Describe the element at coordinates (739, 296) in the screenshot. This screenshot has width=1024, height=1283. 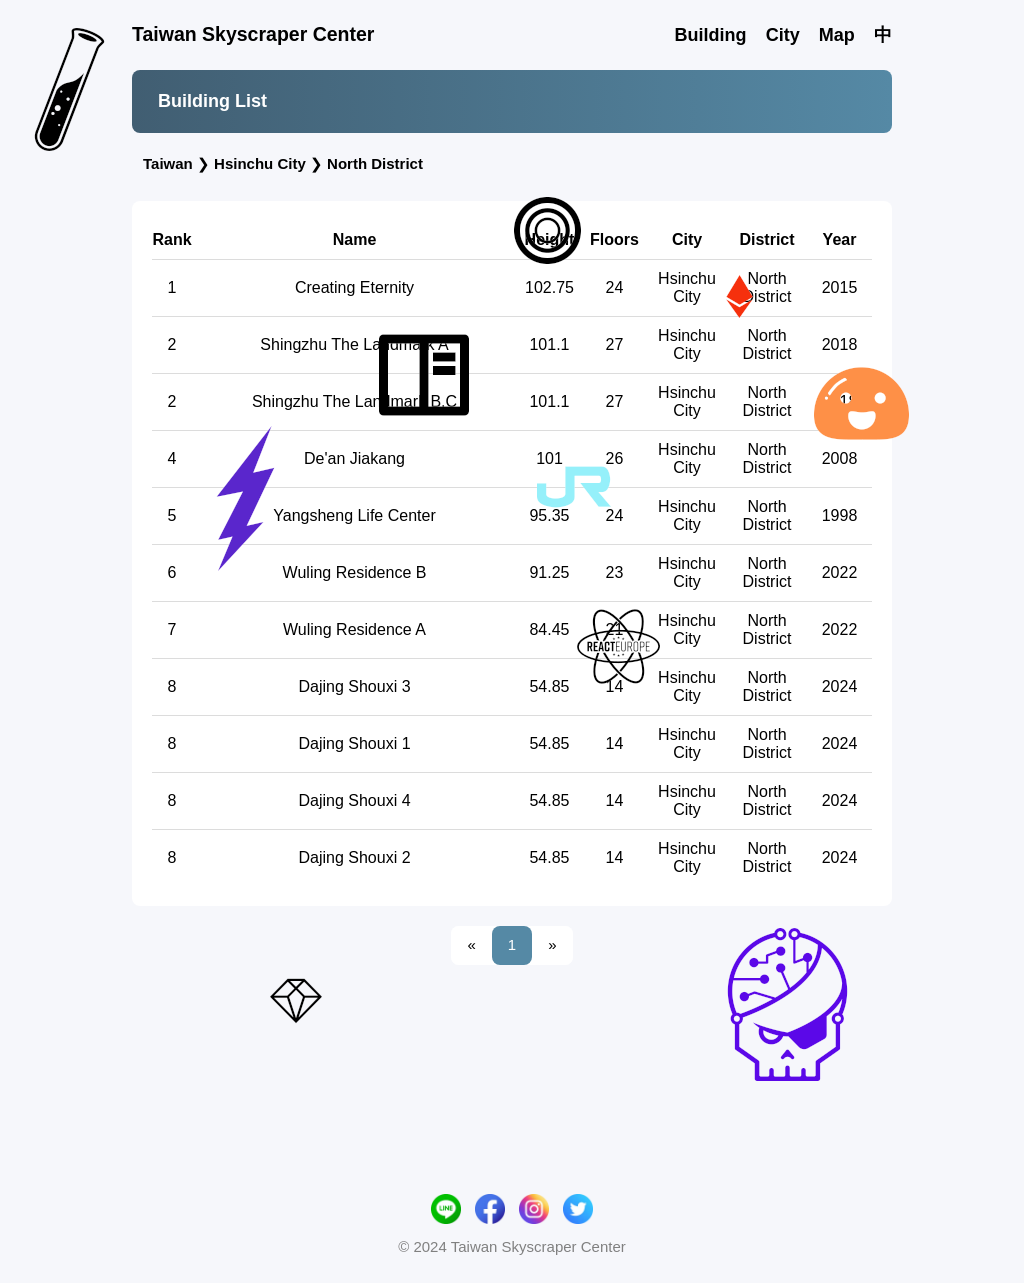
I see `ethereum cryptocurrency logo` at that location.